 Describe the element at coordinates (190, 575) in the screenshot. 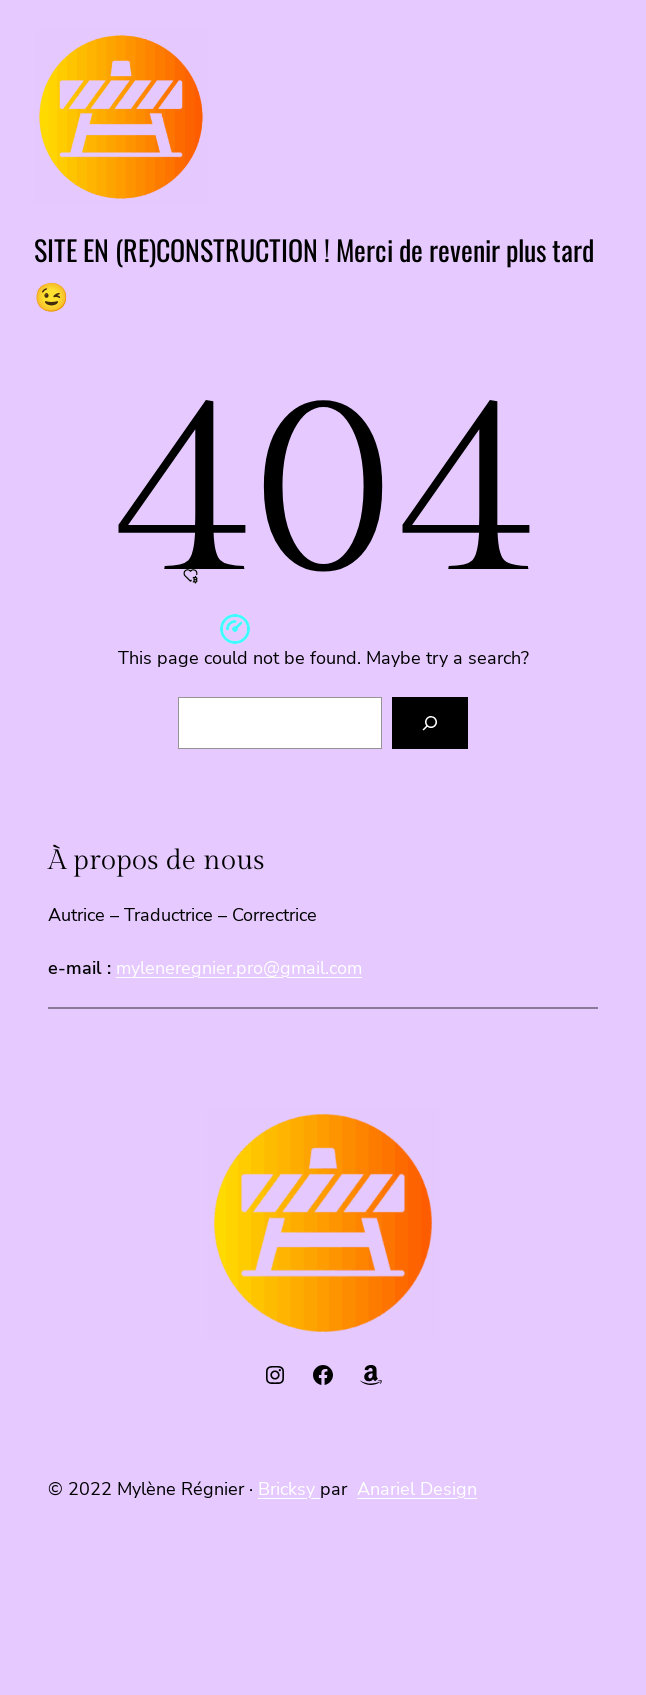

I see `favorite or save a bitcoin transaction` at that location.